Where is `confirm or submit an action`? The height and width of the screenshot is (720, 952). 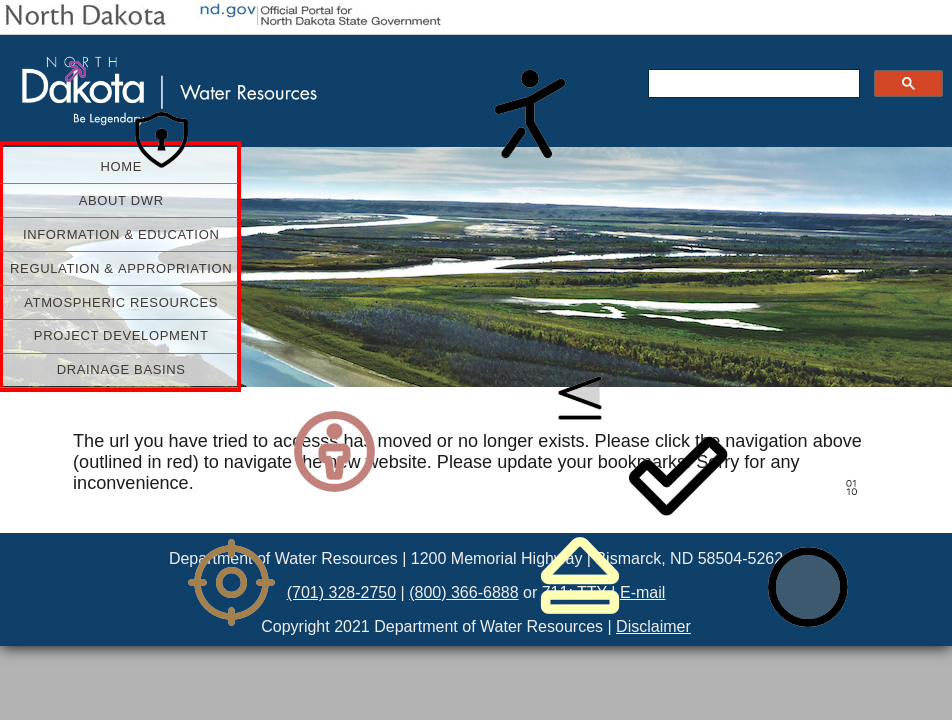 confirm or submit an action is located at coordinates (676, 474).